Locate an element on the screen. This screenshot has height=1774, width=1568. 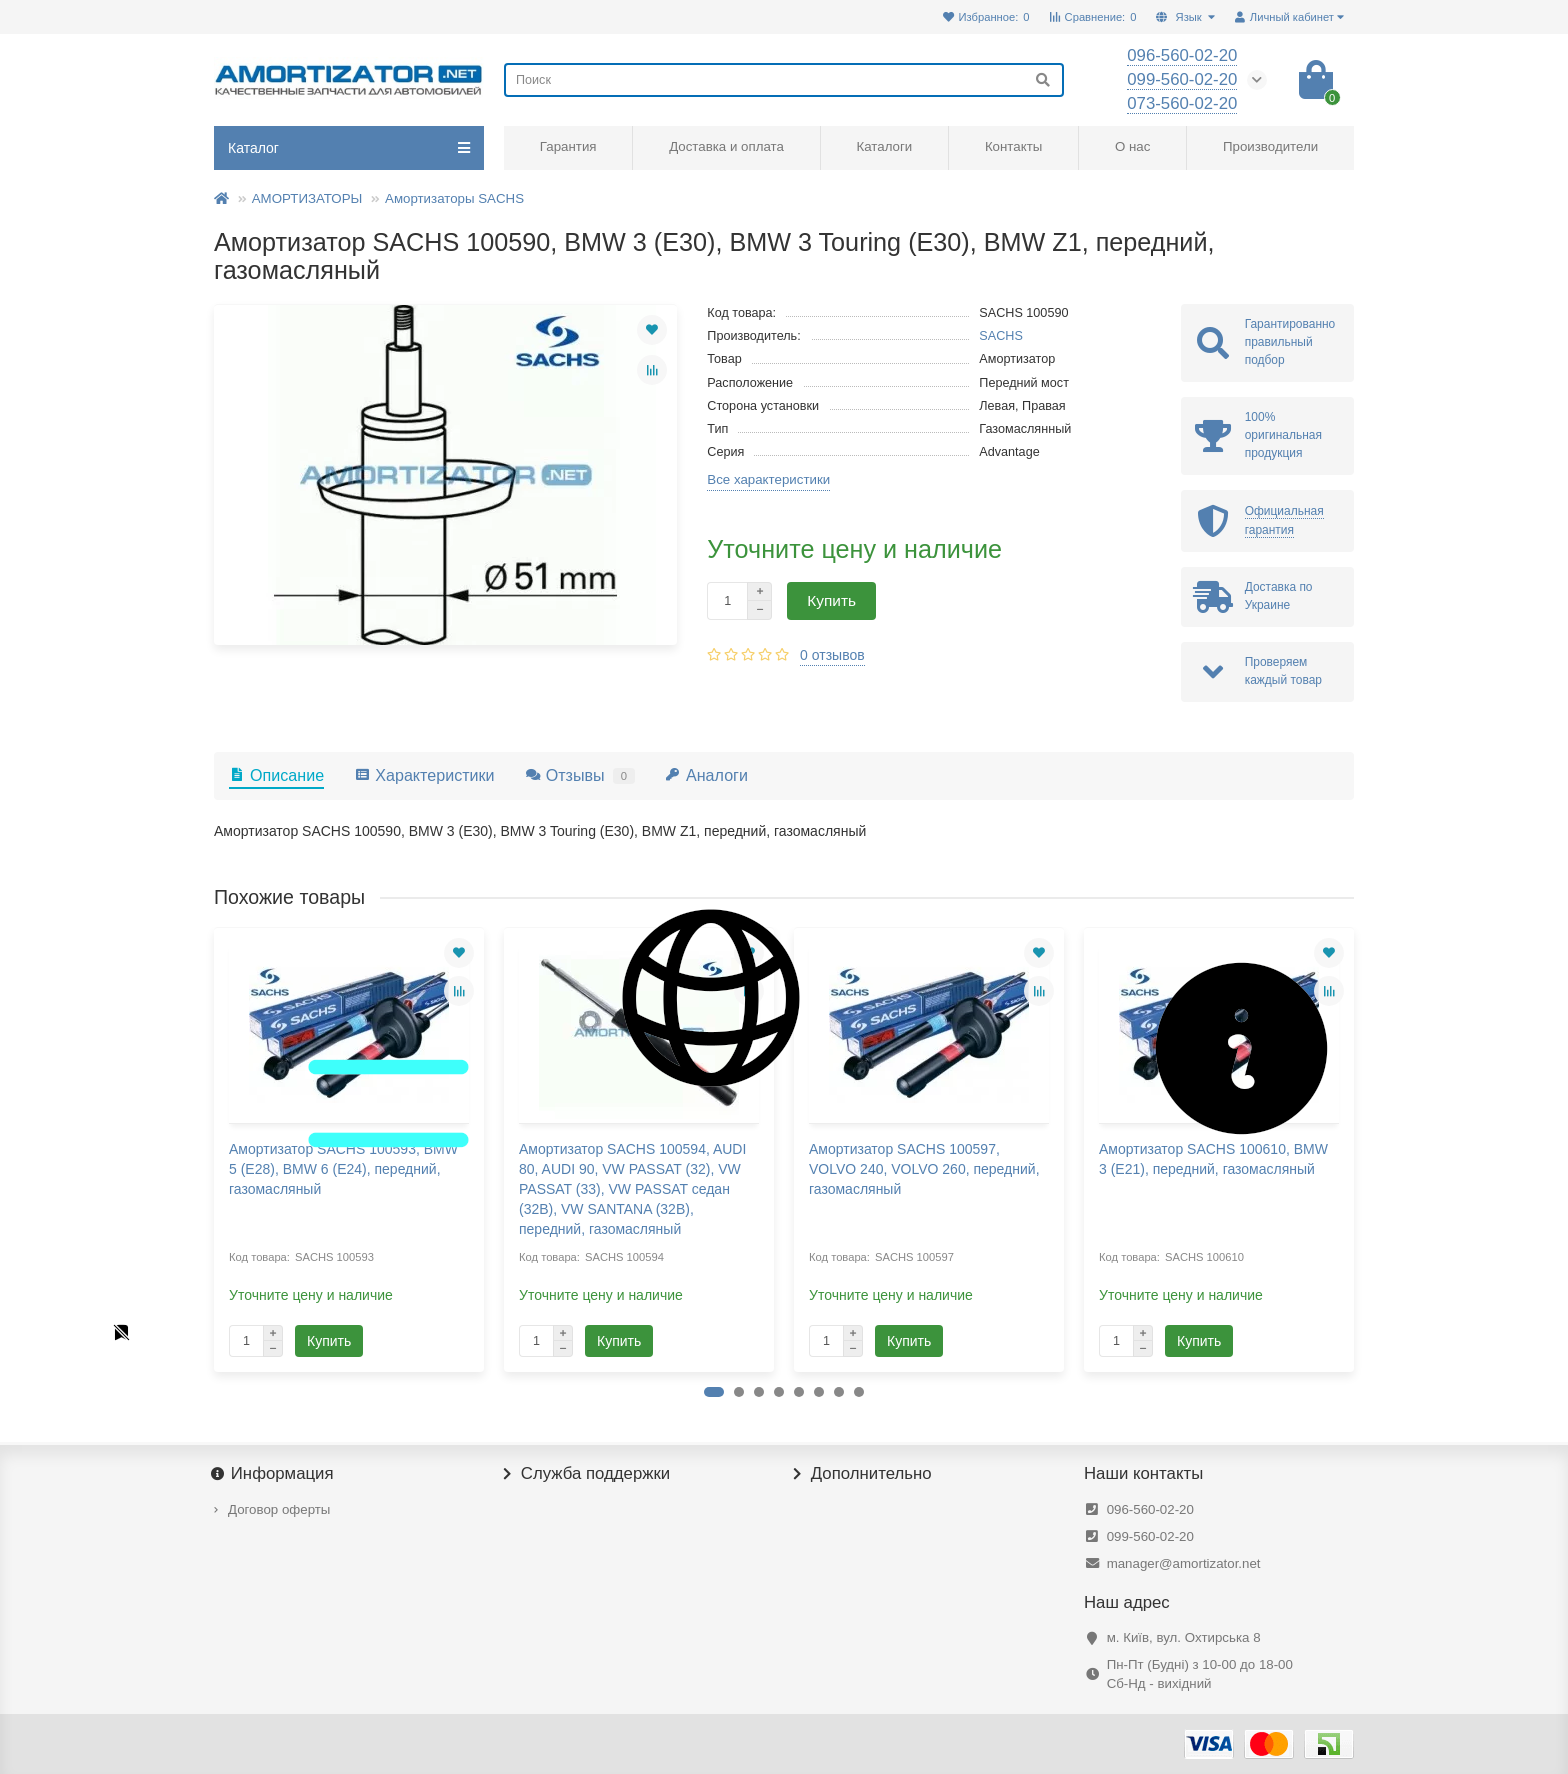
remove from bookmarks is located at coordinates (121, 1332).